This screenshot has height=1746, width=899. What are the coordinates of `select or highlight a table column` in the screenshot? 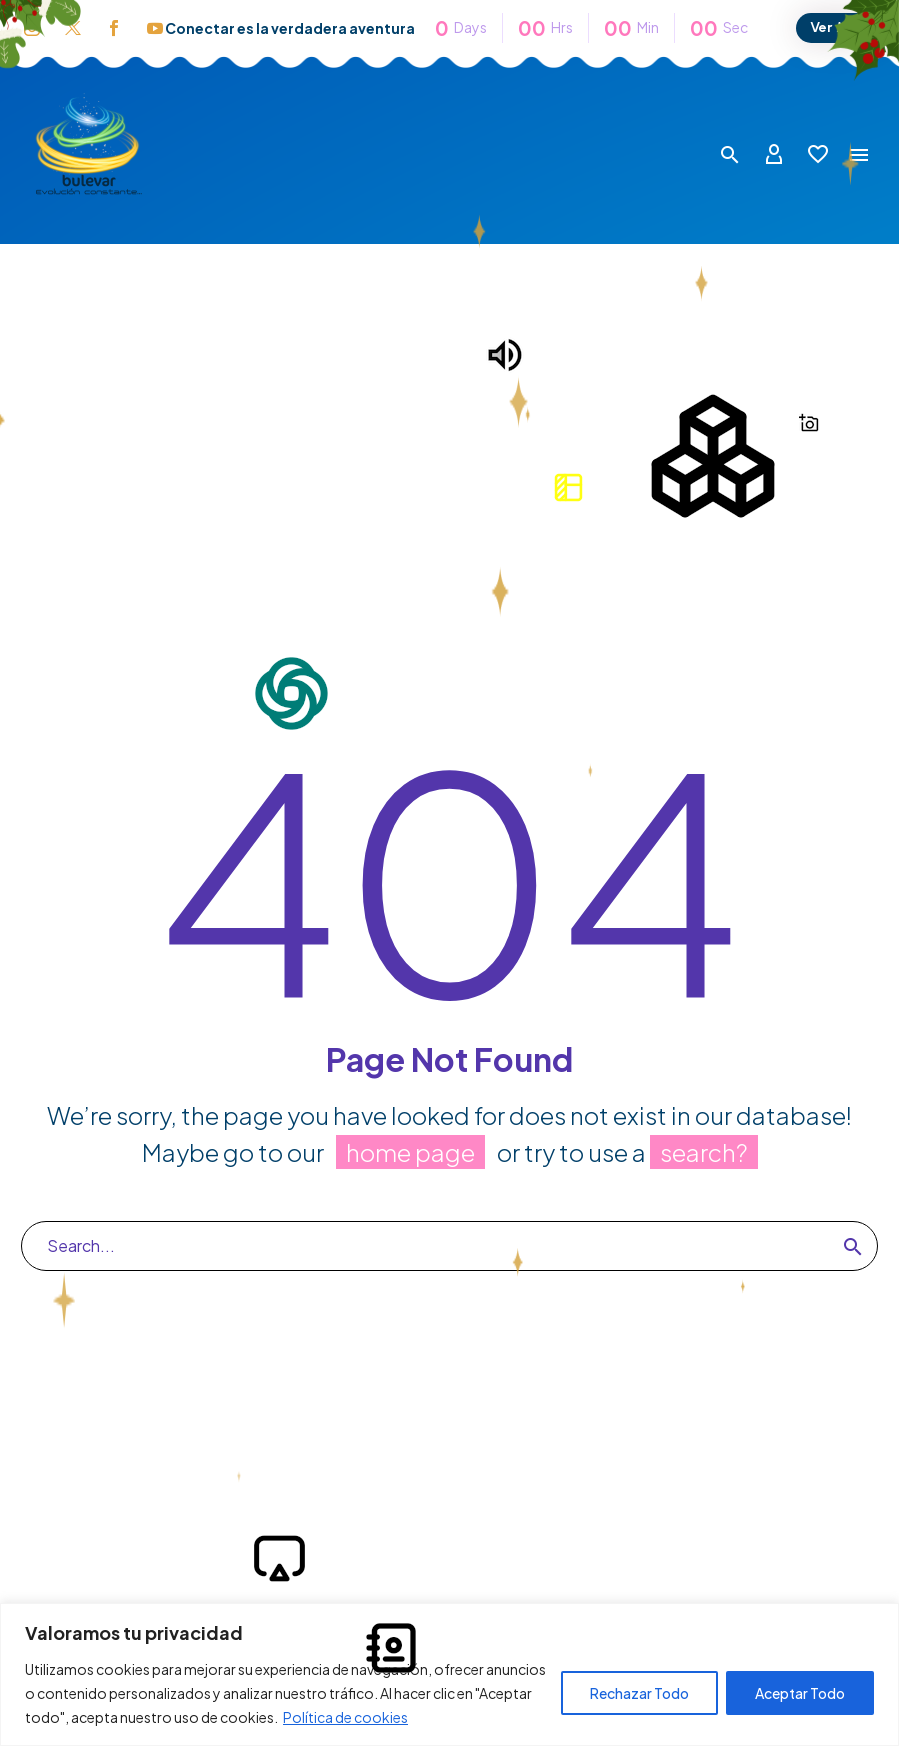 It's located at (568, 487).